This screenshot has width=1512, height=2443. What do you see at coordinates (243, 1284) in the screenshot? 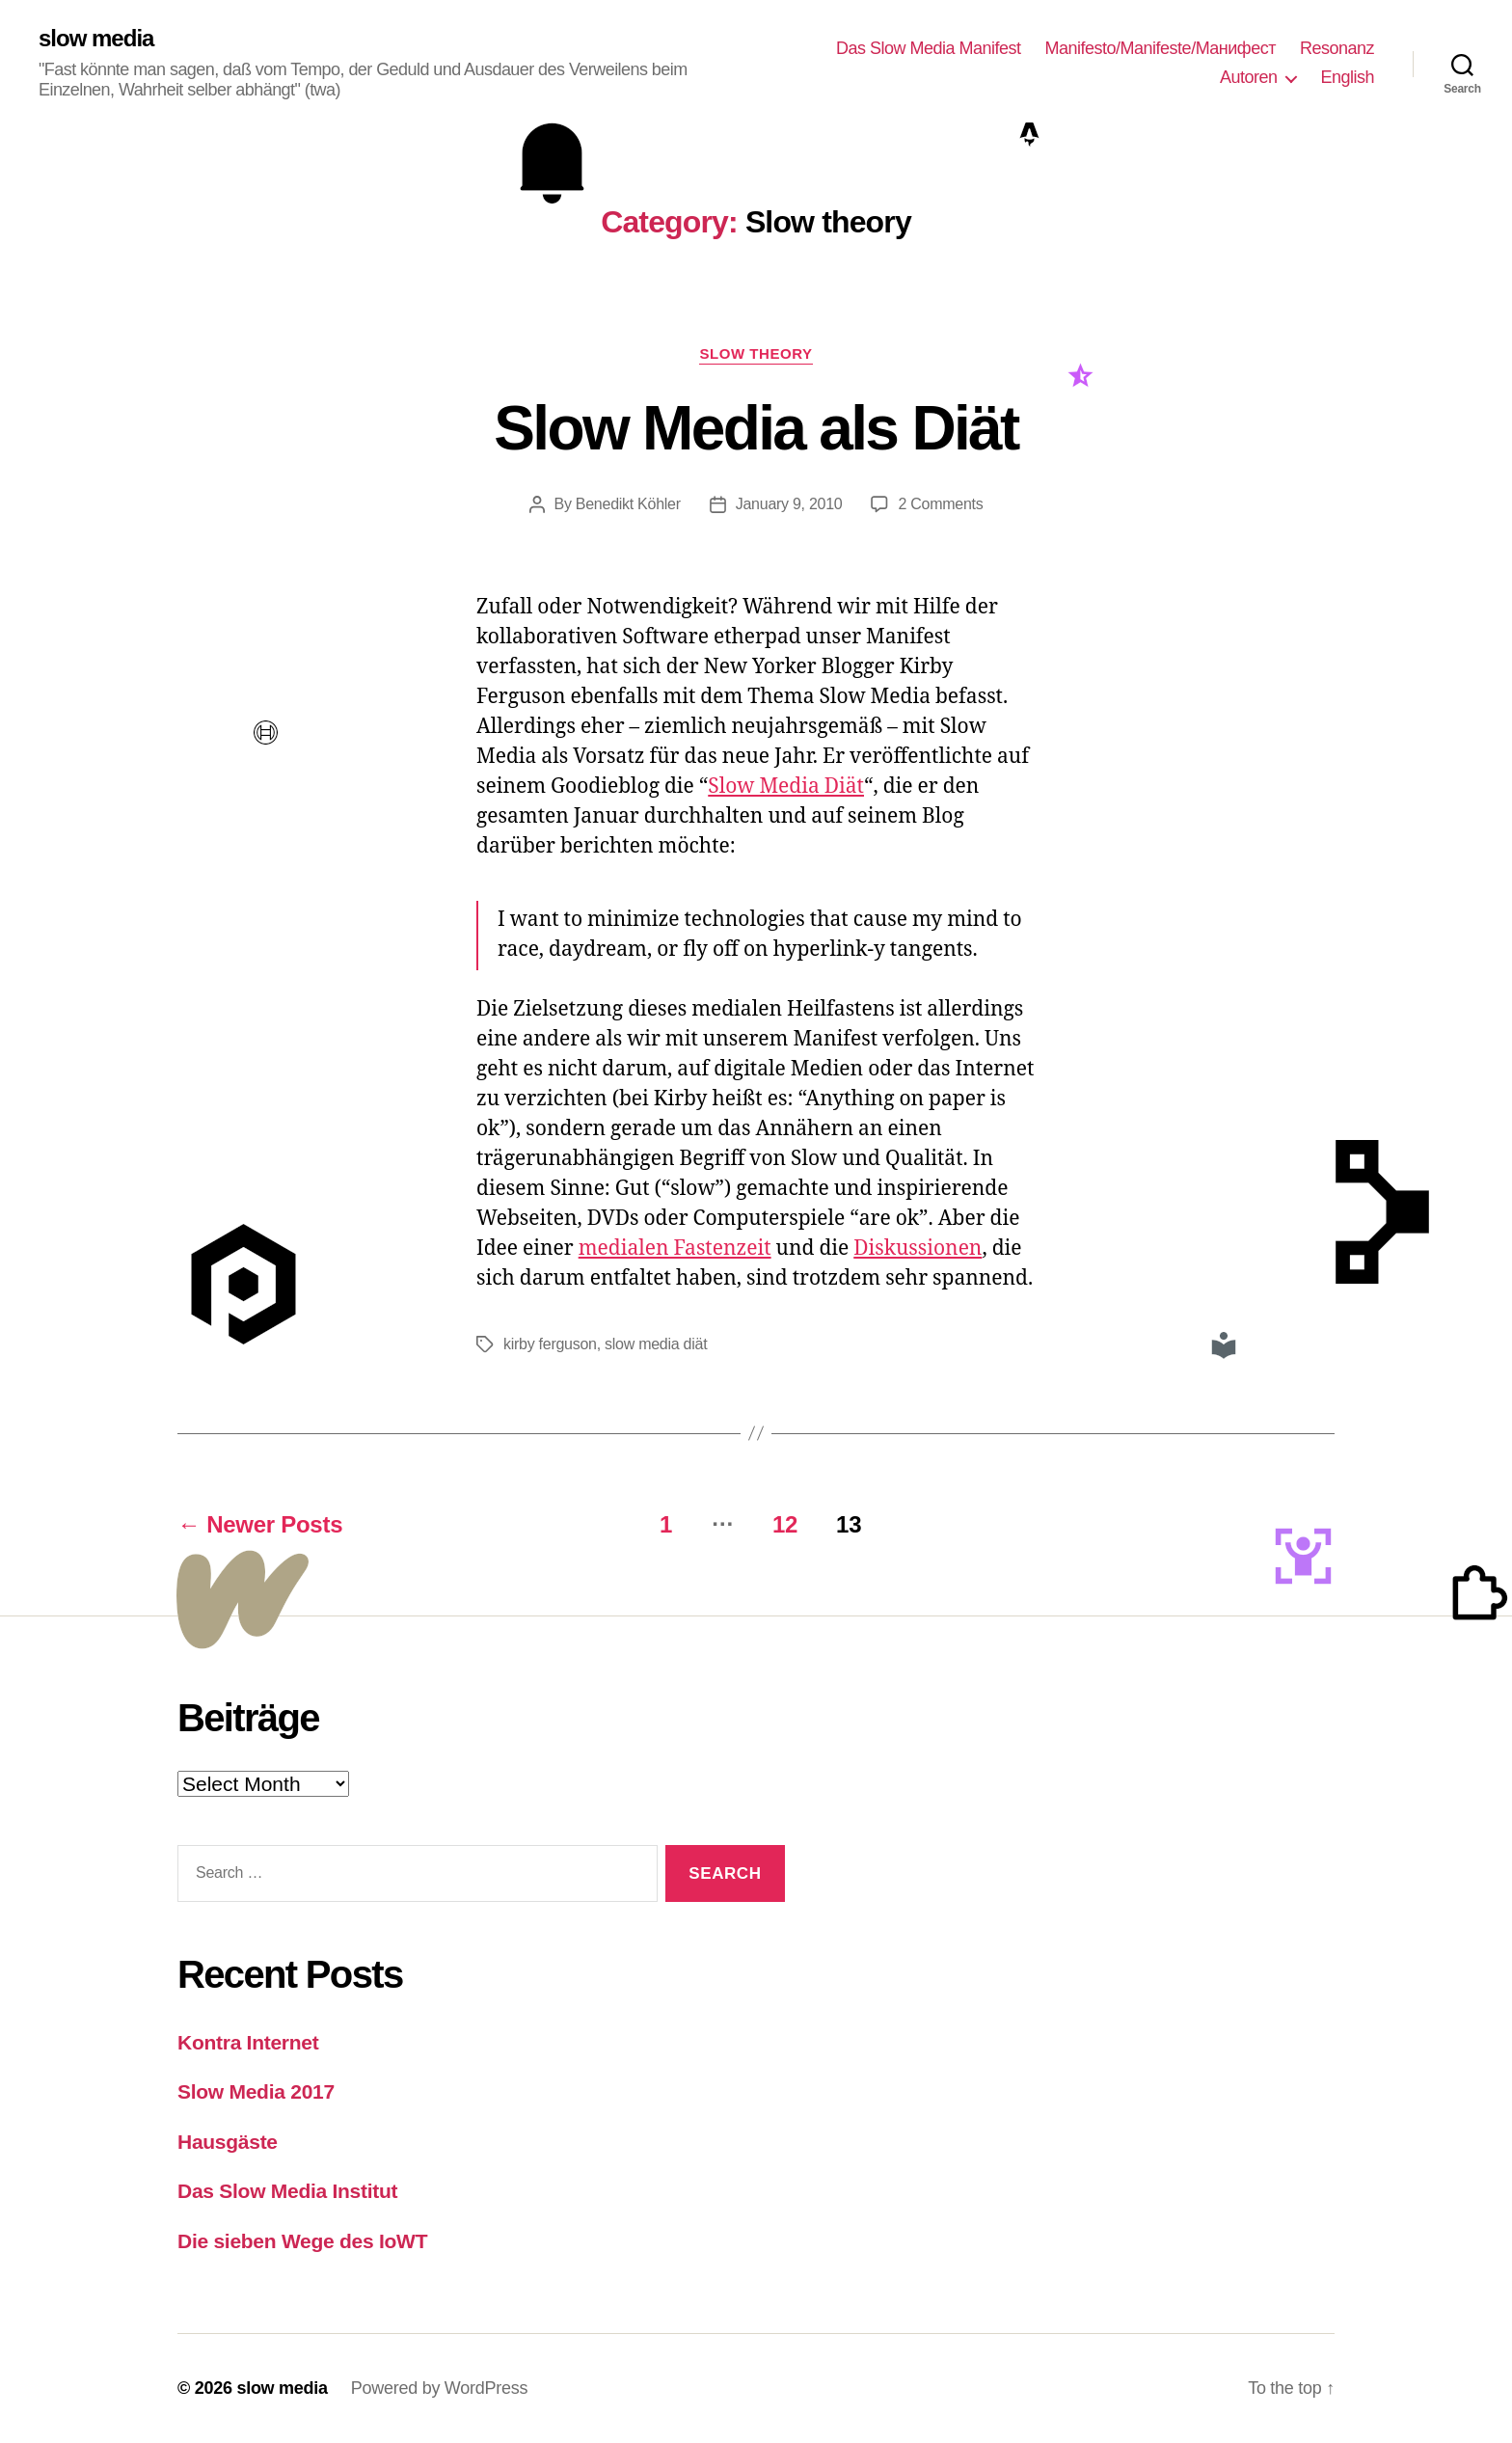
I see `visit the PyUp security service website` at bounding box center [243, 1284].